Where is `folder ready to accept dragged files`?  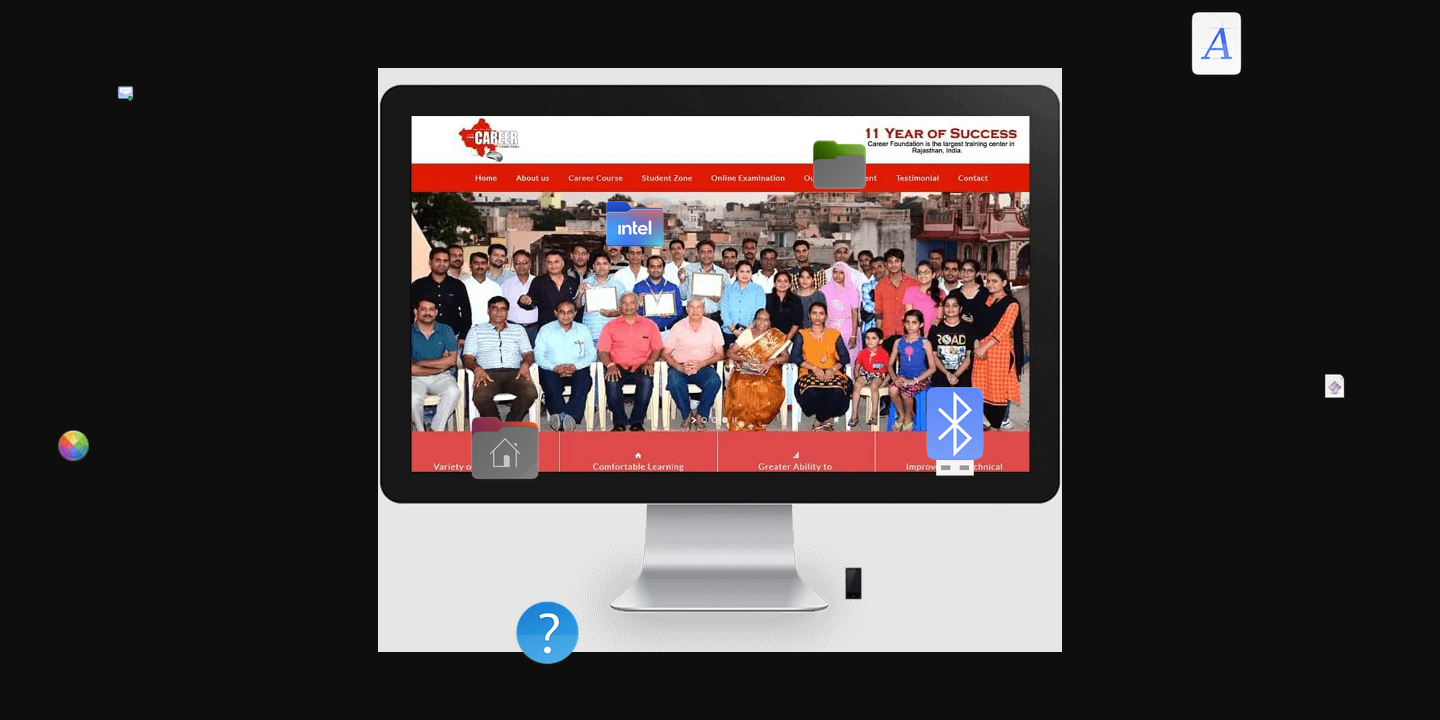
folder ready to accept dragged files is located at coordinates (839, 164).